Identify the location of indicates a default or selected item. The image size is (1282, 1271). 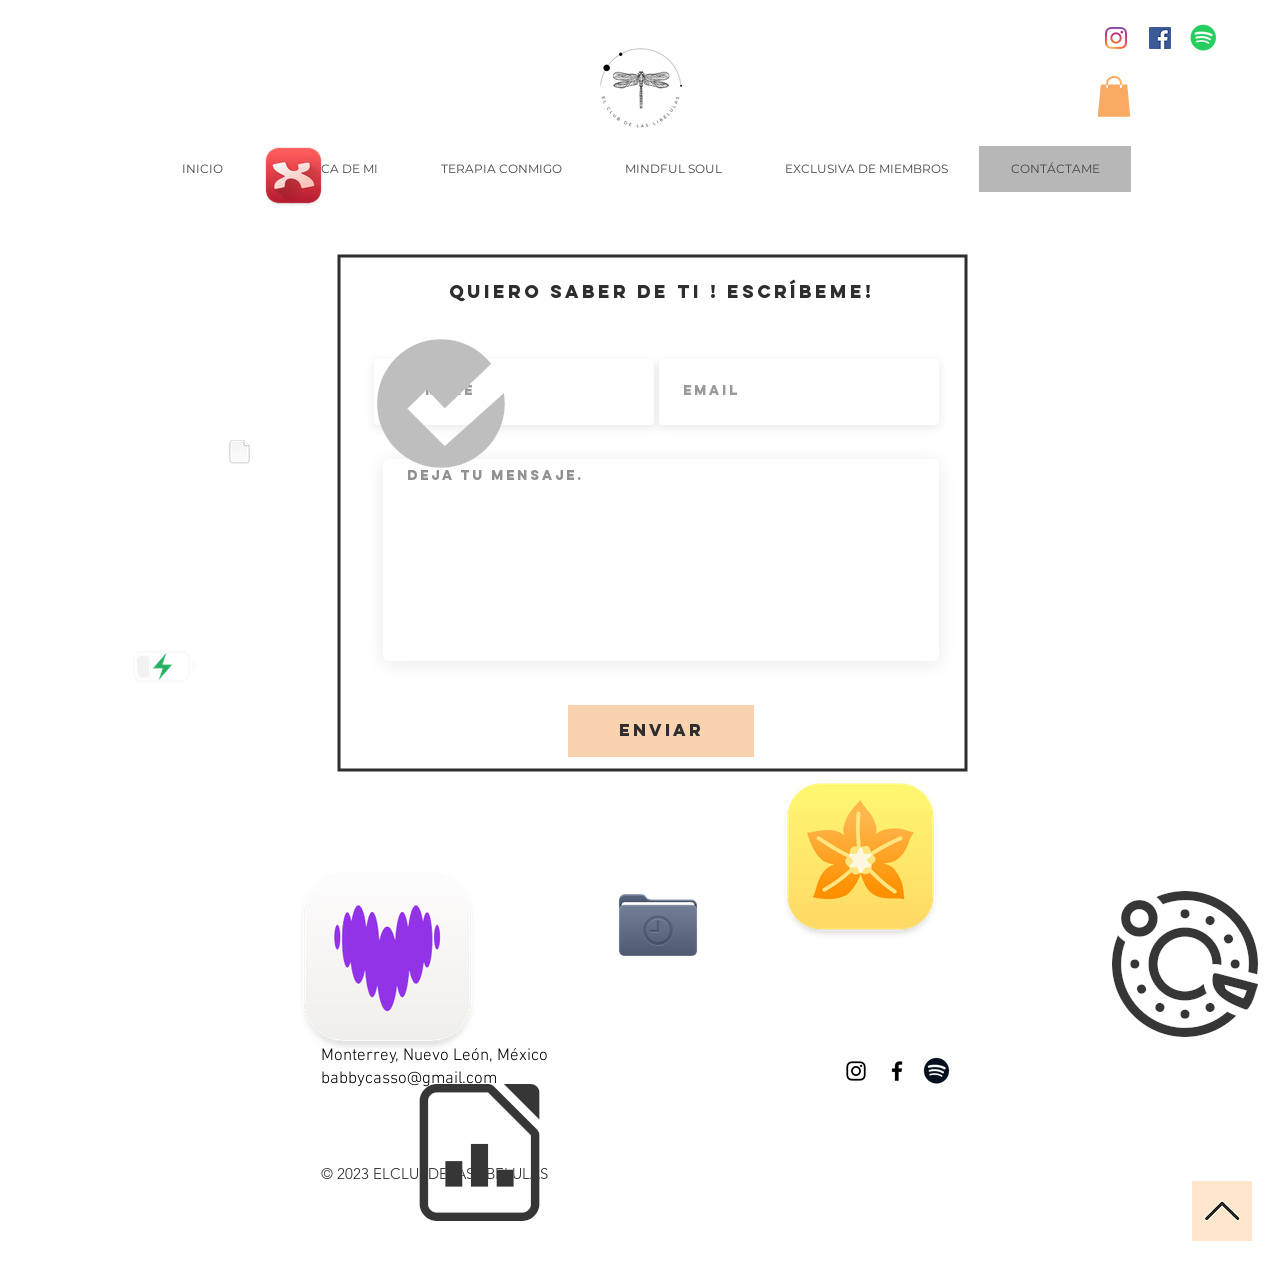
(440, 403).